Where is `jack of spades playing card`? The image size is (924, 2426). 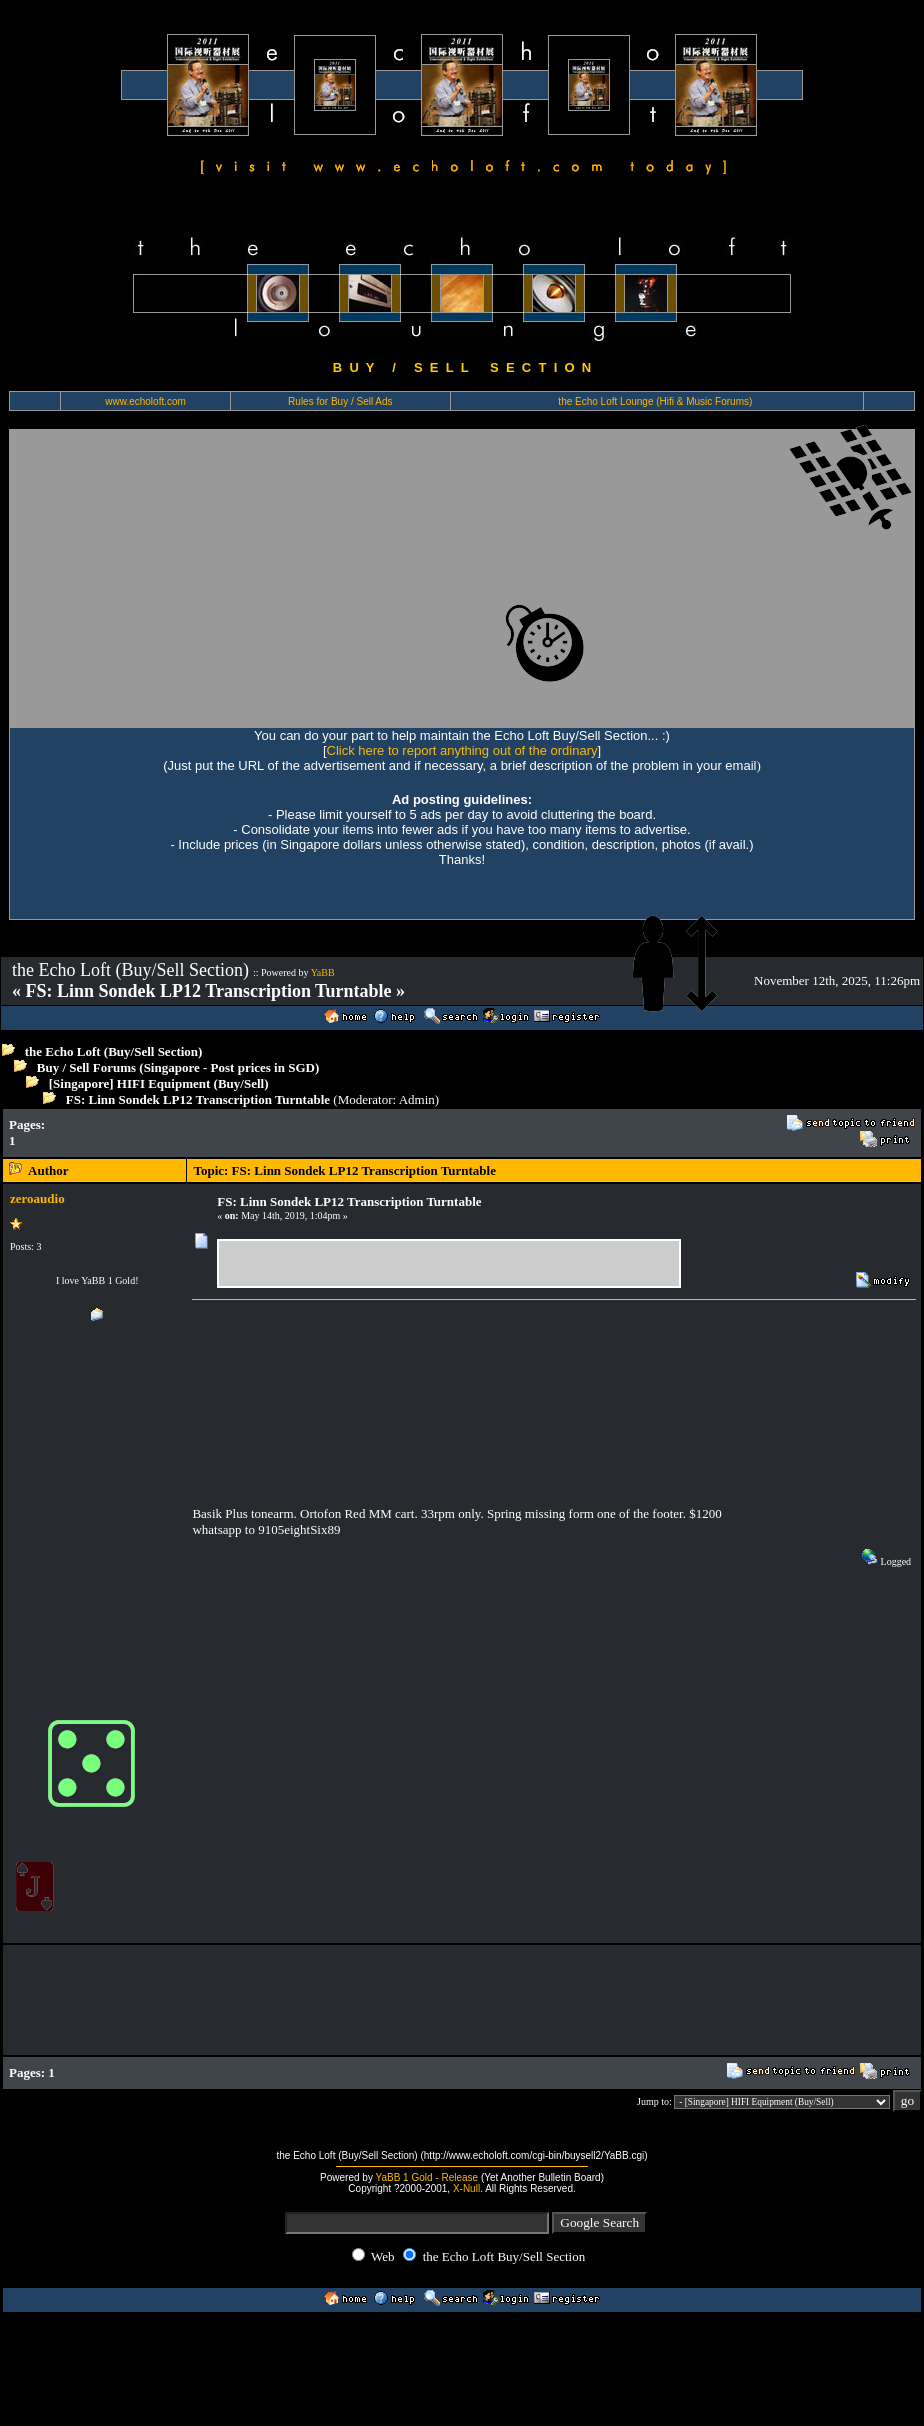
jack of spades playing card is located at coordinates (34, 1886).